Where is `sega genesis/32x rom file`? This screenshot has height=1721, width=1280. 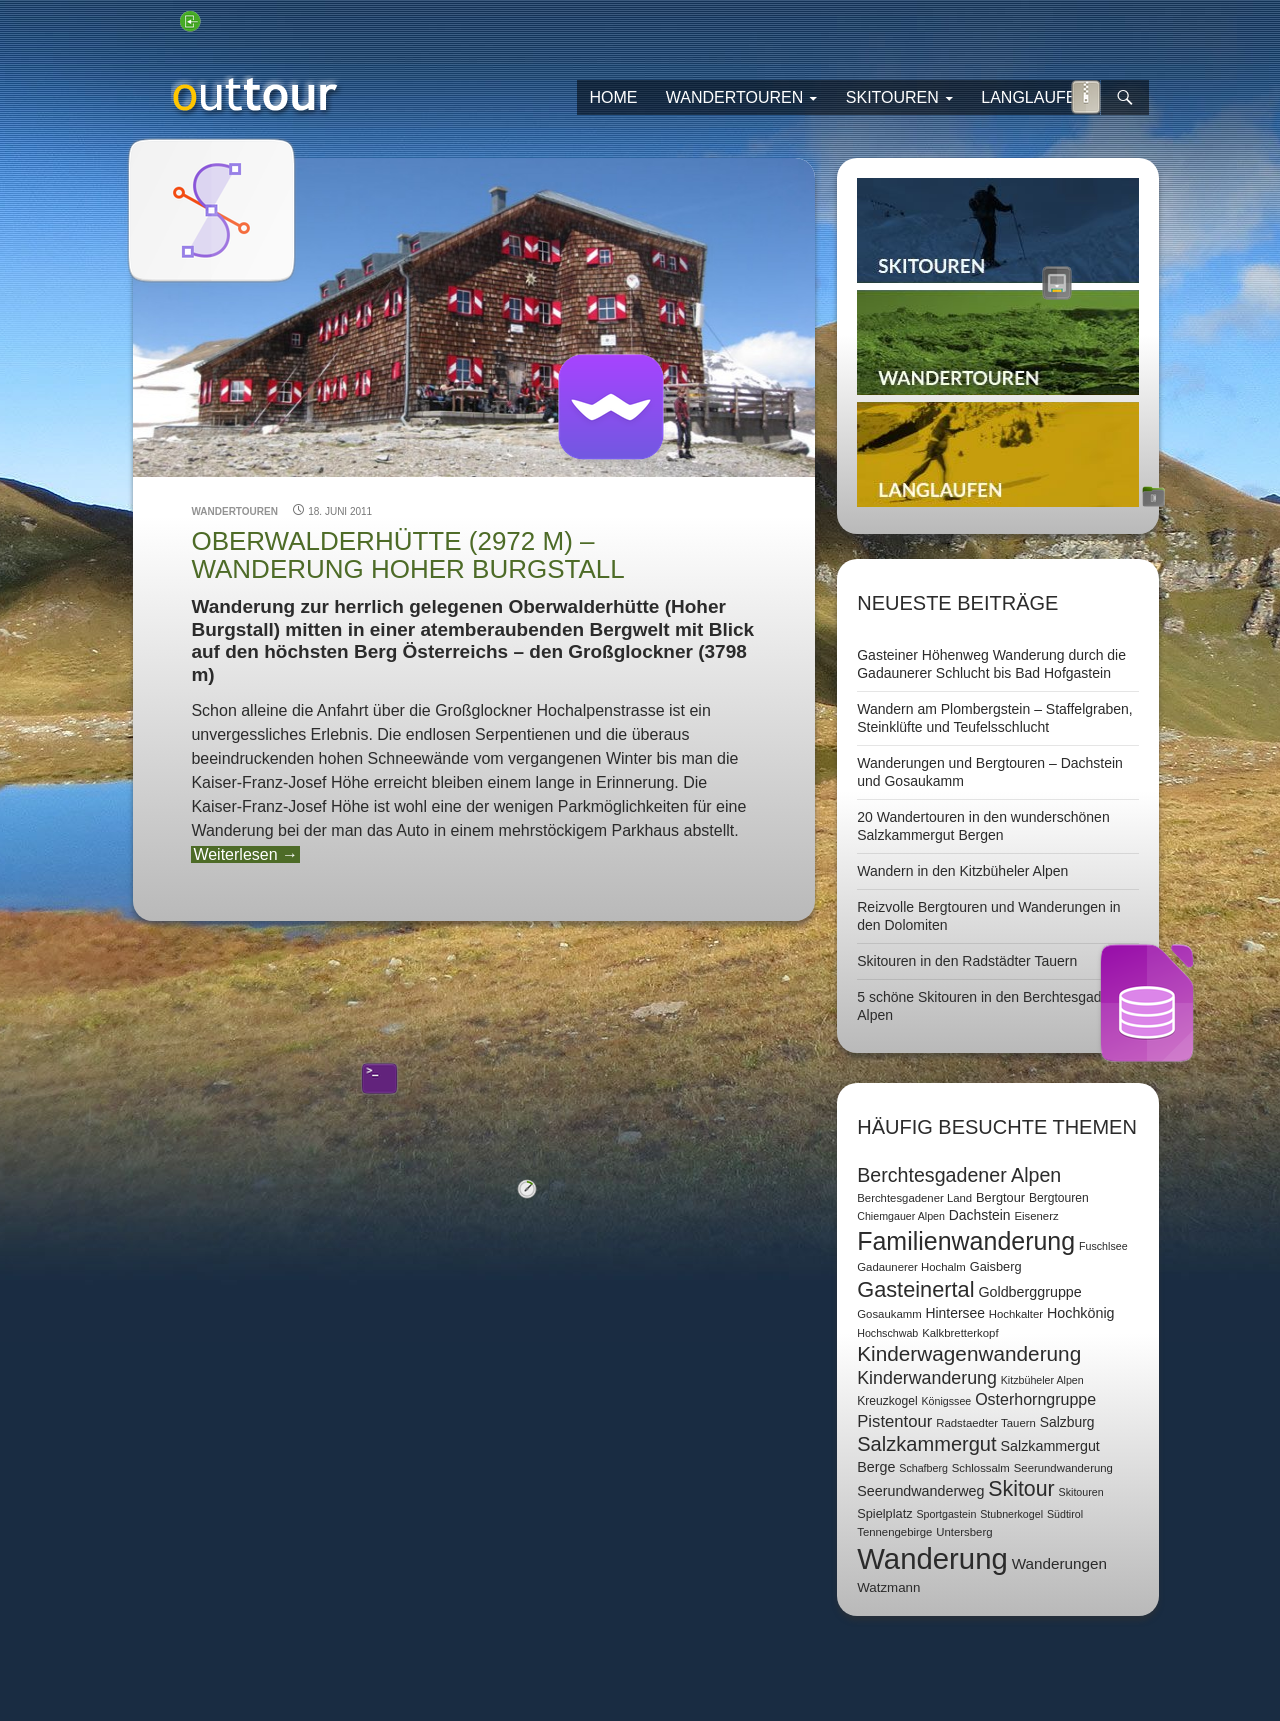
sega genesis/32x rom file is located at coordinates (1057, 283).